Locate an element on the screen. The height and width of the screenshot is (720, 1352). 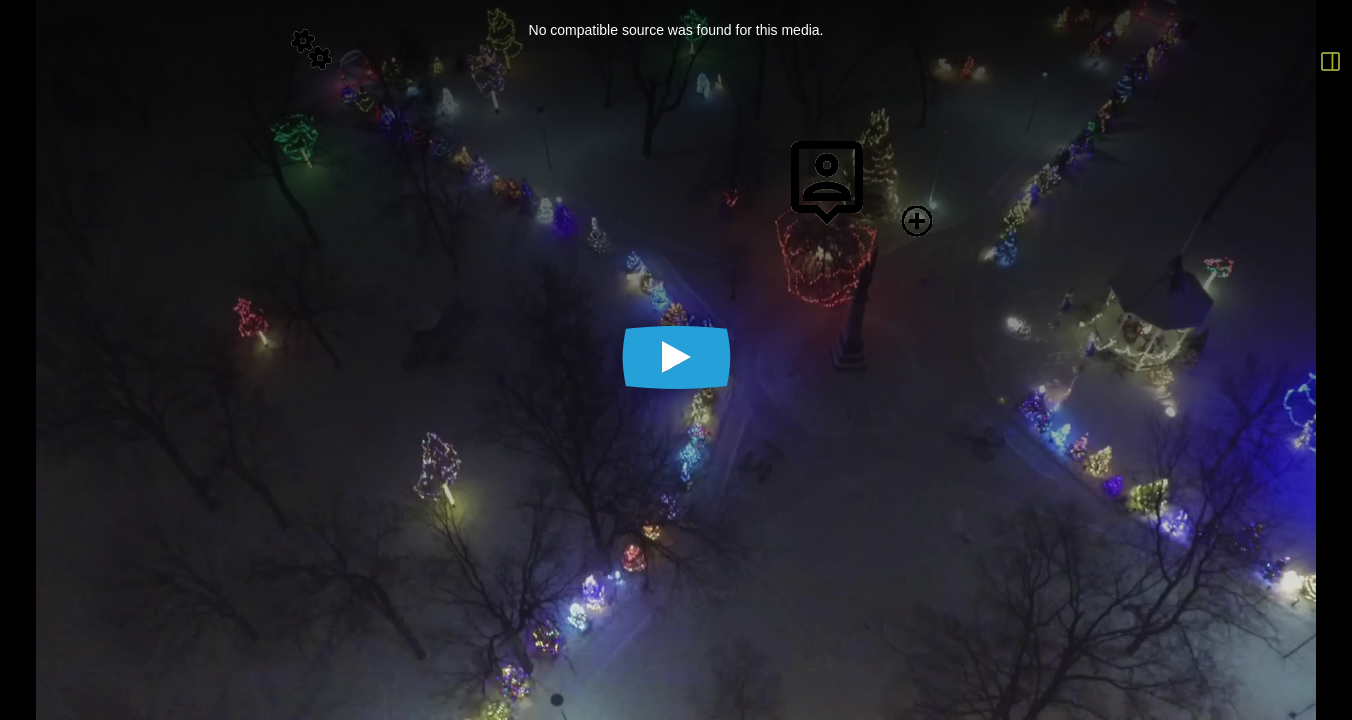
hide the right sidebar panel is located at coordinates (1330, 61).